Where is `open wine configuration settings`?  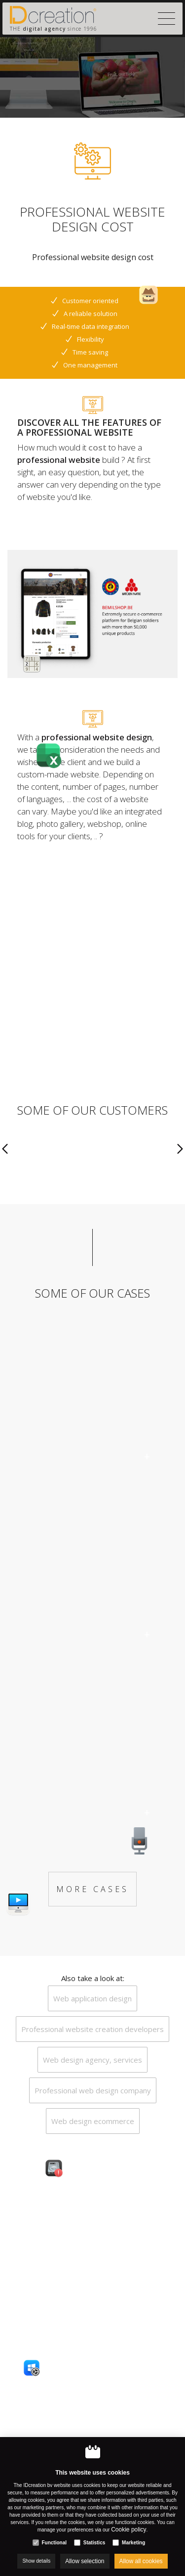 open wine configuration settings is located at coordinates (32, 2368).